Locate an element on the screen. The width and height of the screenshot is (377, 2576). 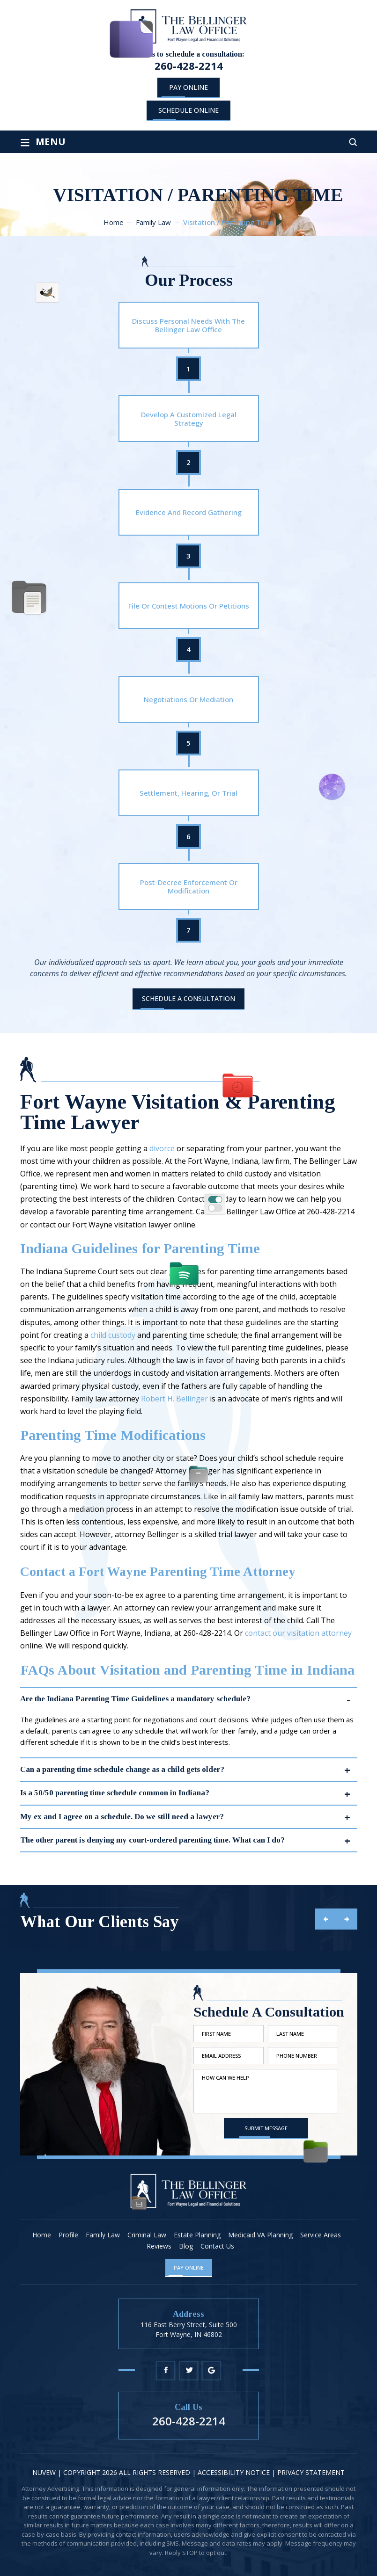
open folder containing files is located at coordinates (316, 2151).